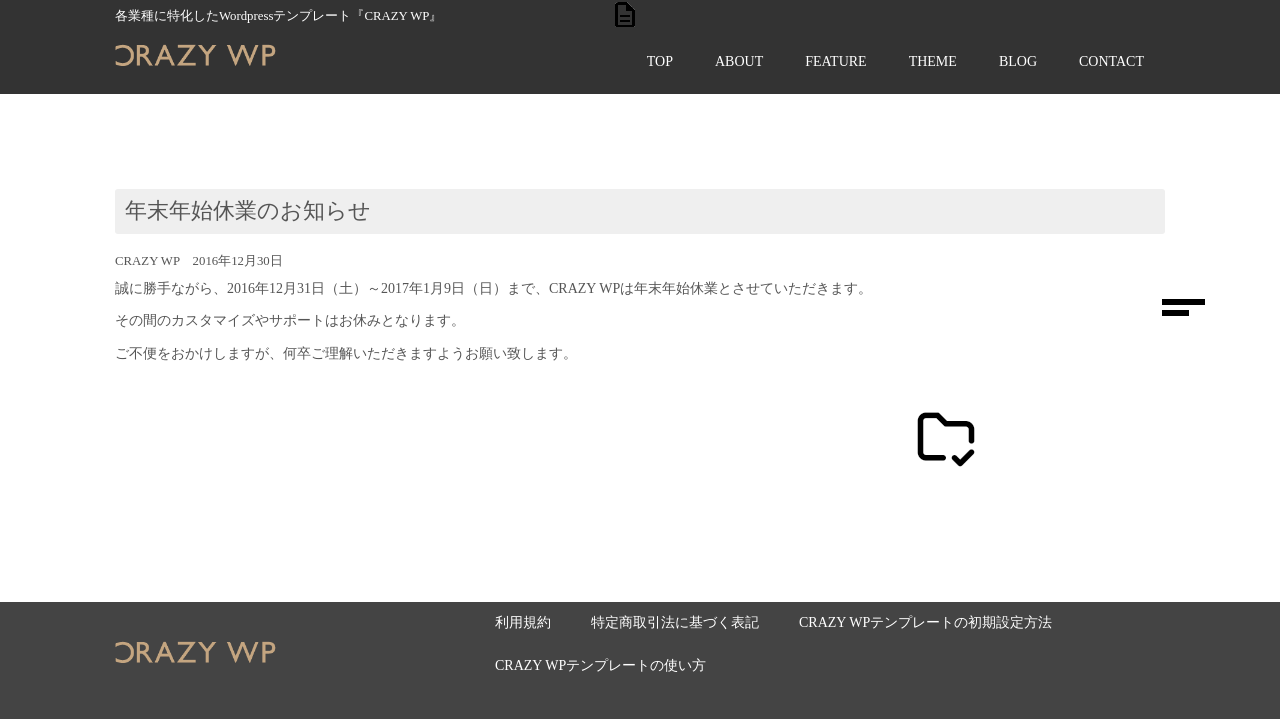 Image resolution: width=1280 pixels, height=720 pixels. I want to click on enter a short text response, so click(1183, 307).